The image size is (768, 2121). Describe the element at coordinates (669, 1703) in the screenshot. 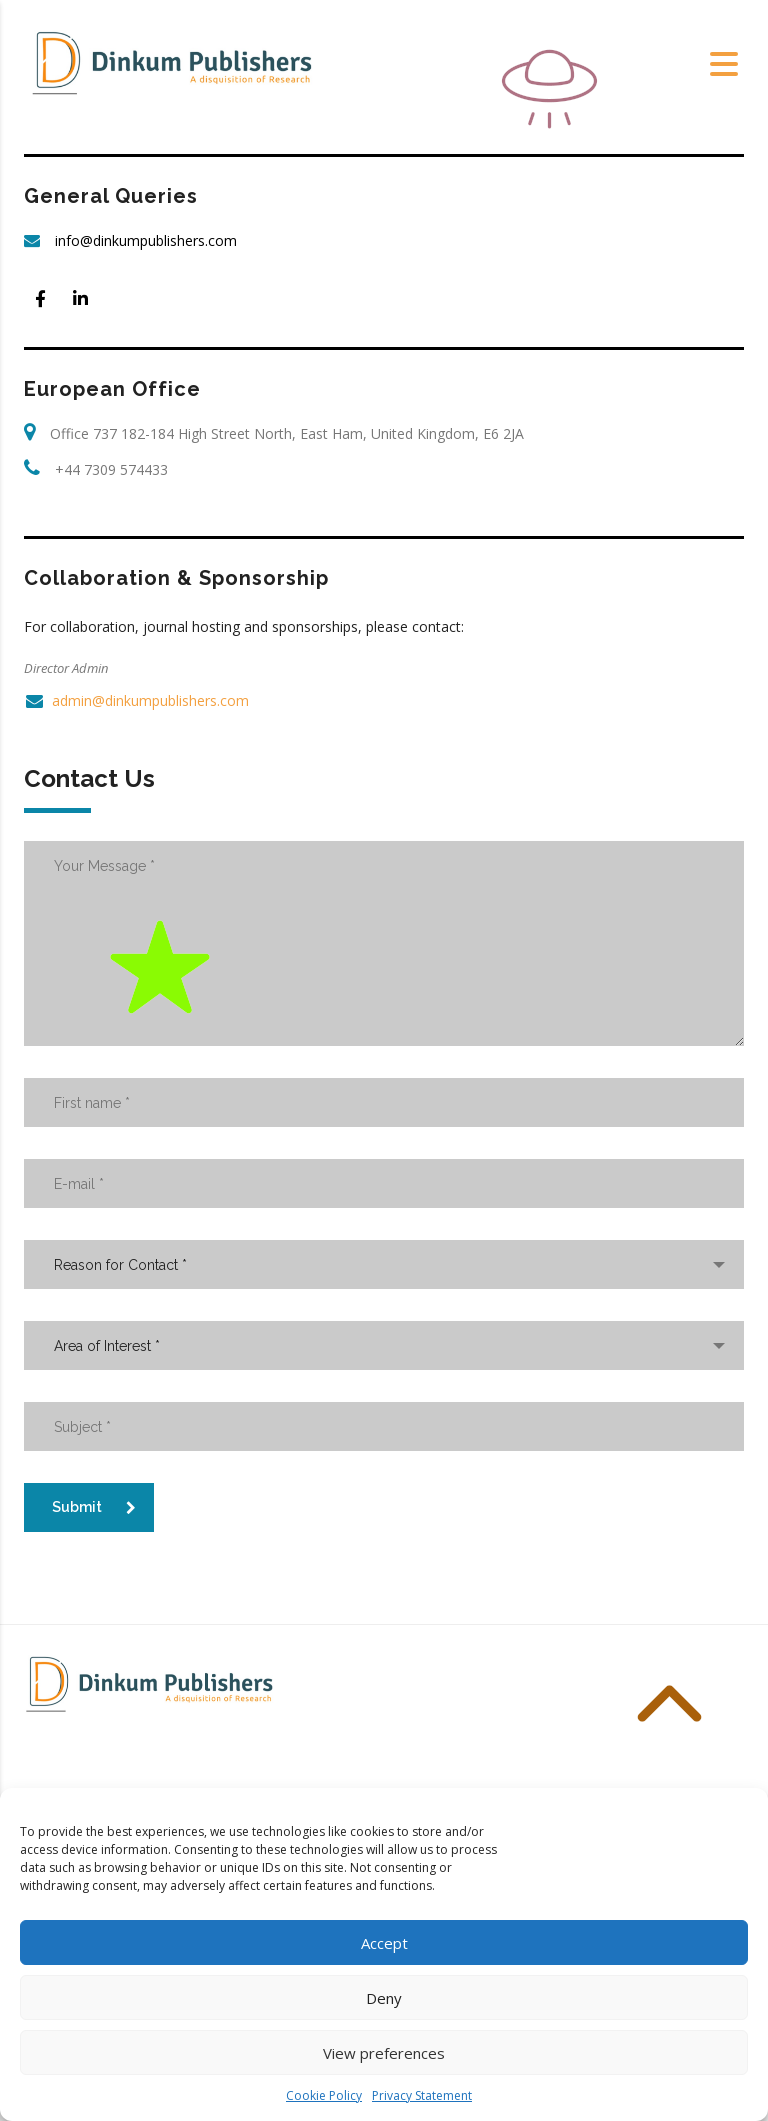

I see `collapse an expanded section` at that location.